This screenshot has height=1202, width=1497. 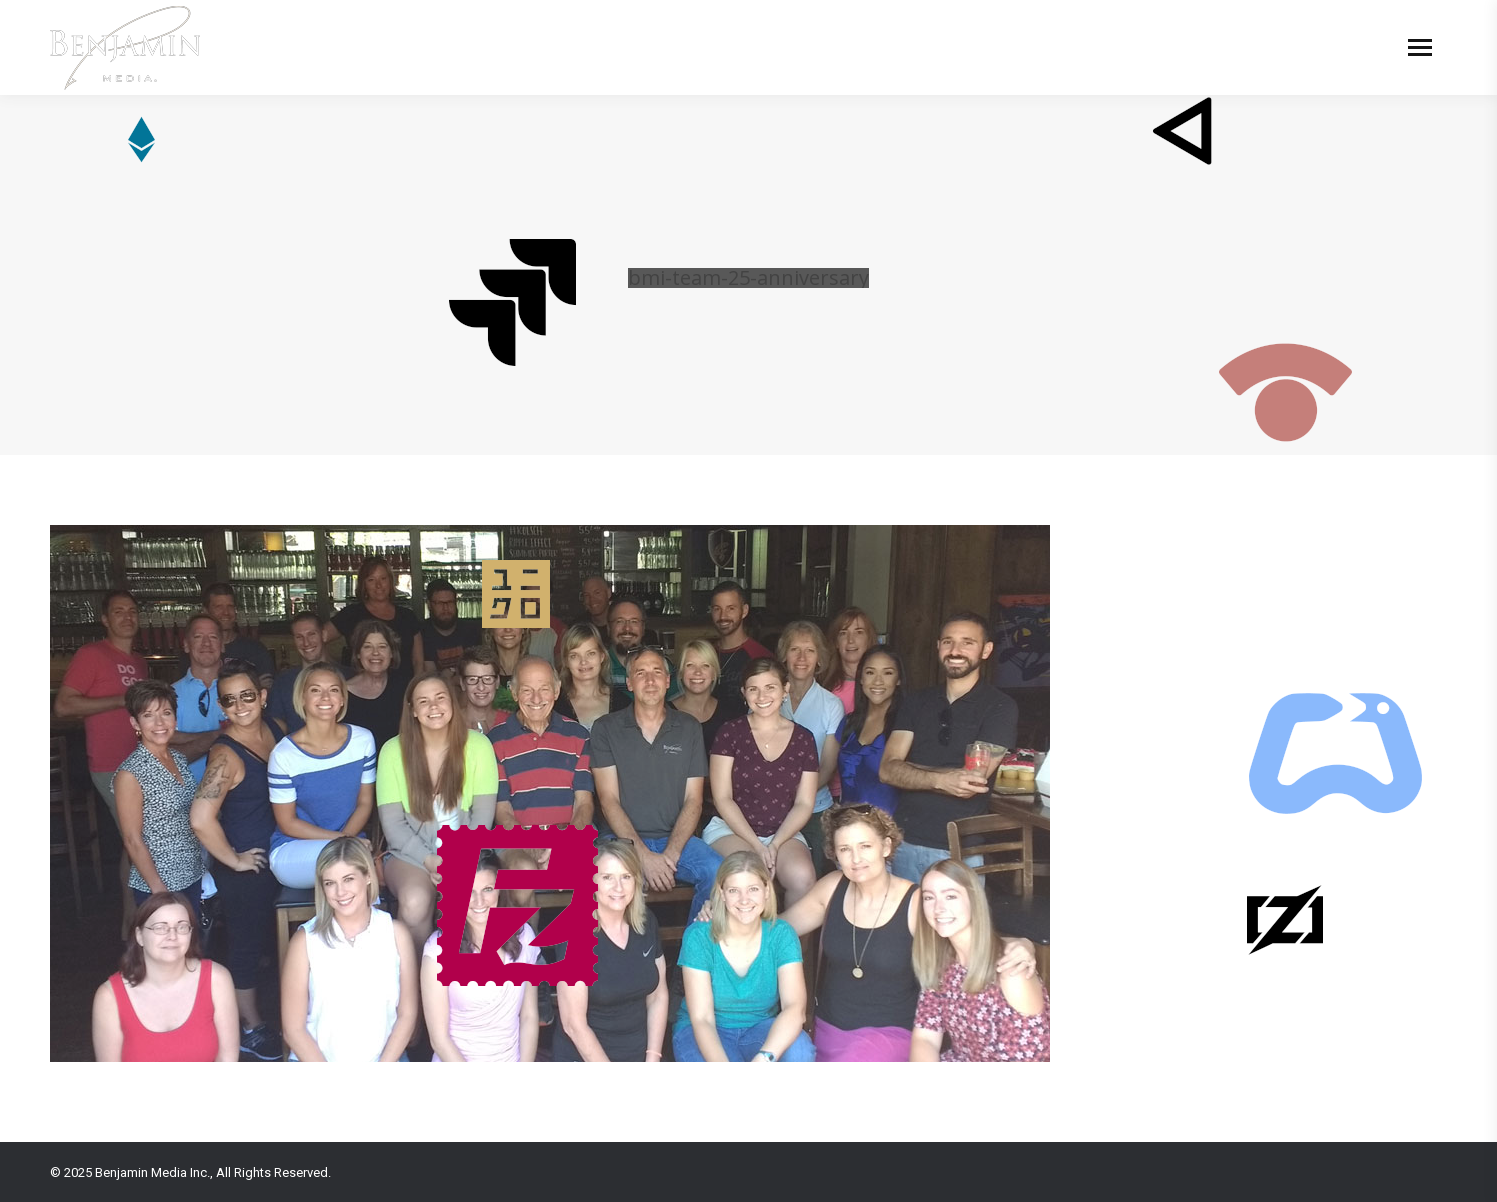 I want to click on zig programming language logo, so click(x=1285, y=920).